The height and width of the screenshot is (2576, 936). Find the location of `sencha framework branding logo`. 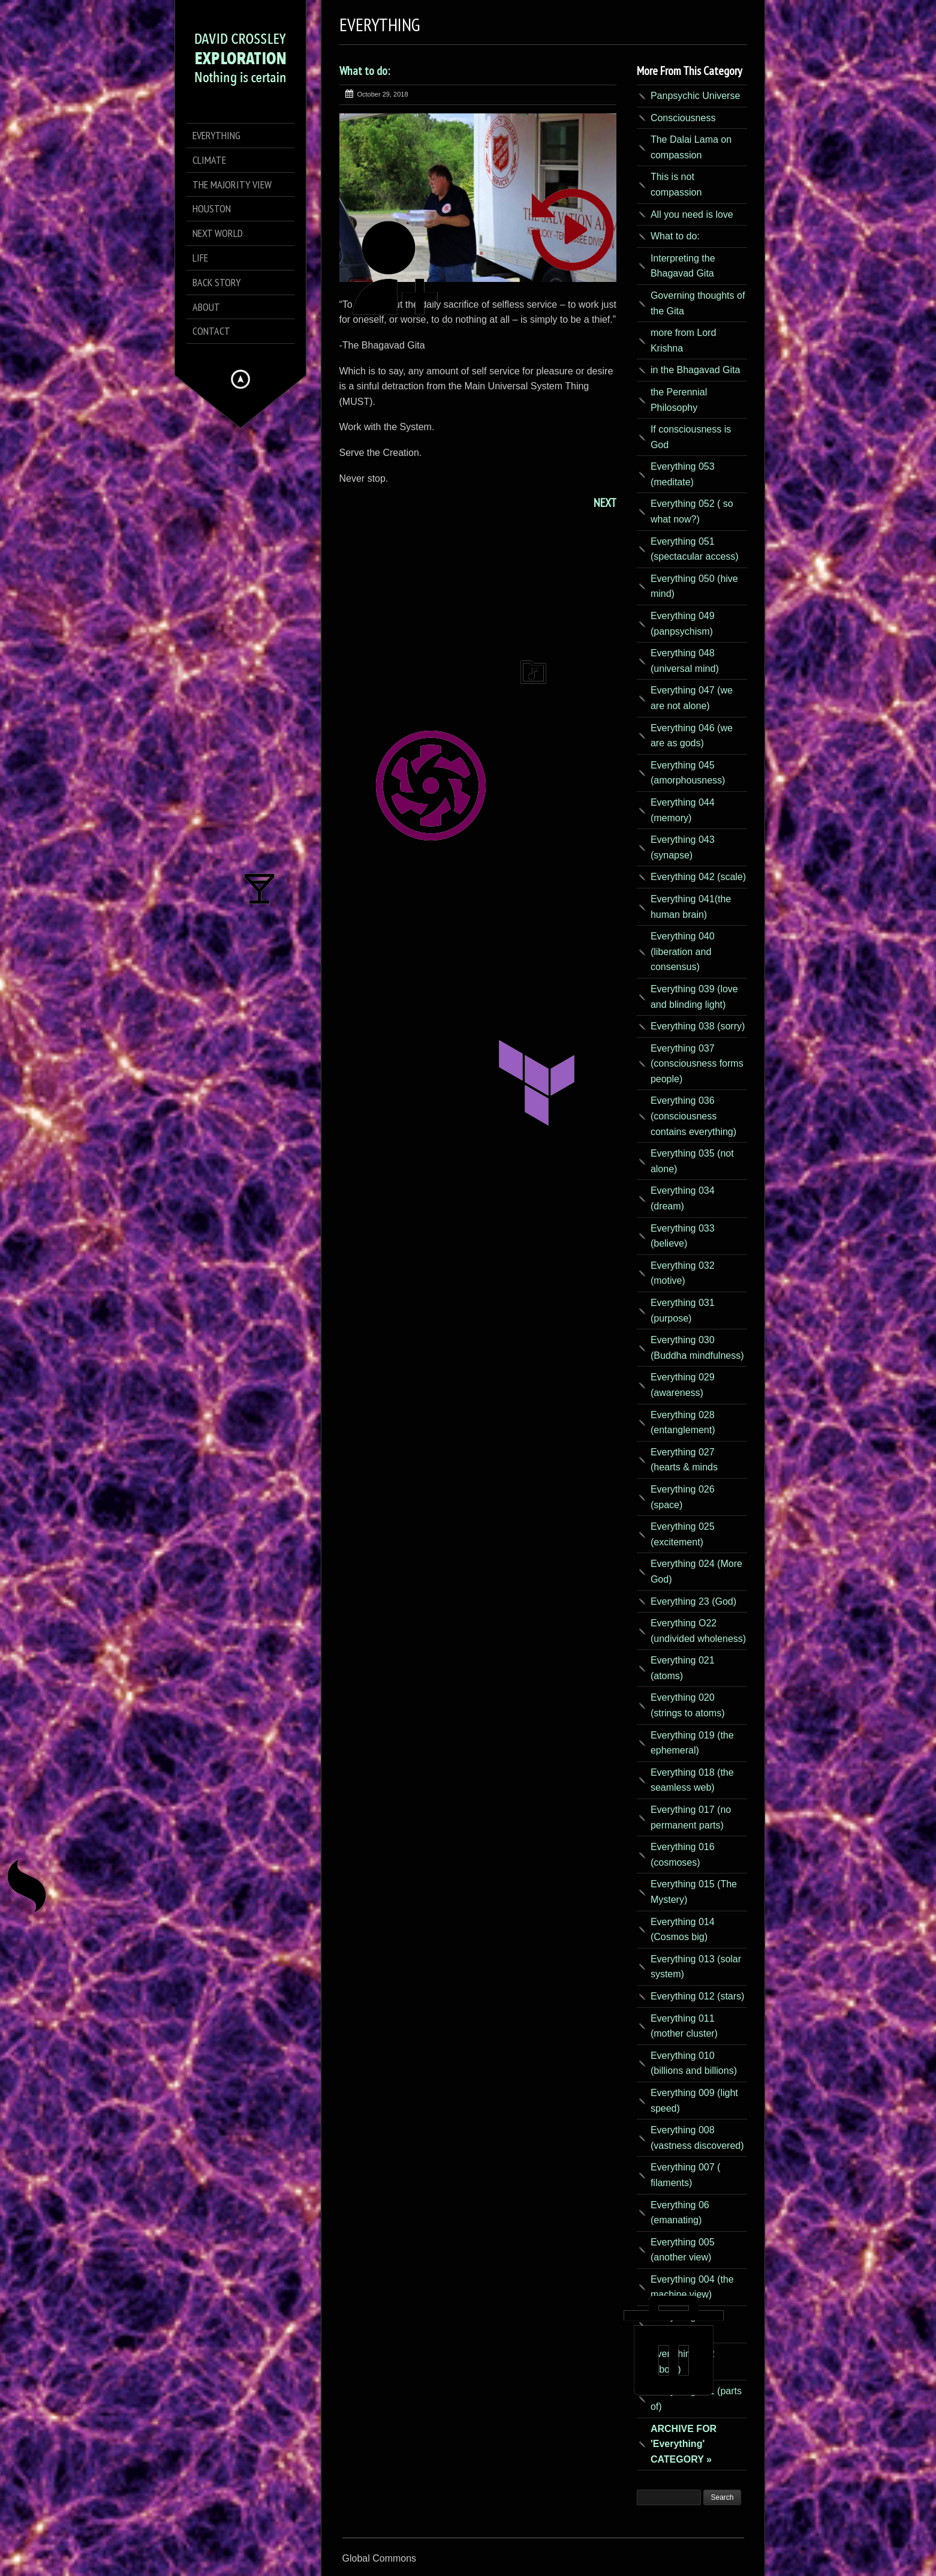

sencha framework branding logo is located at coordinates (26, 1886).